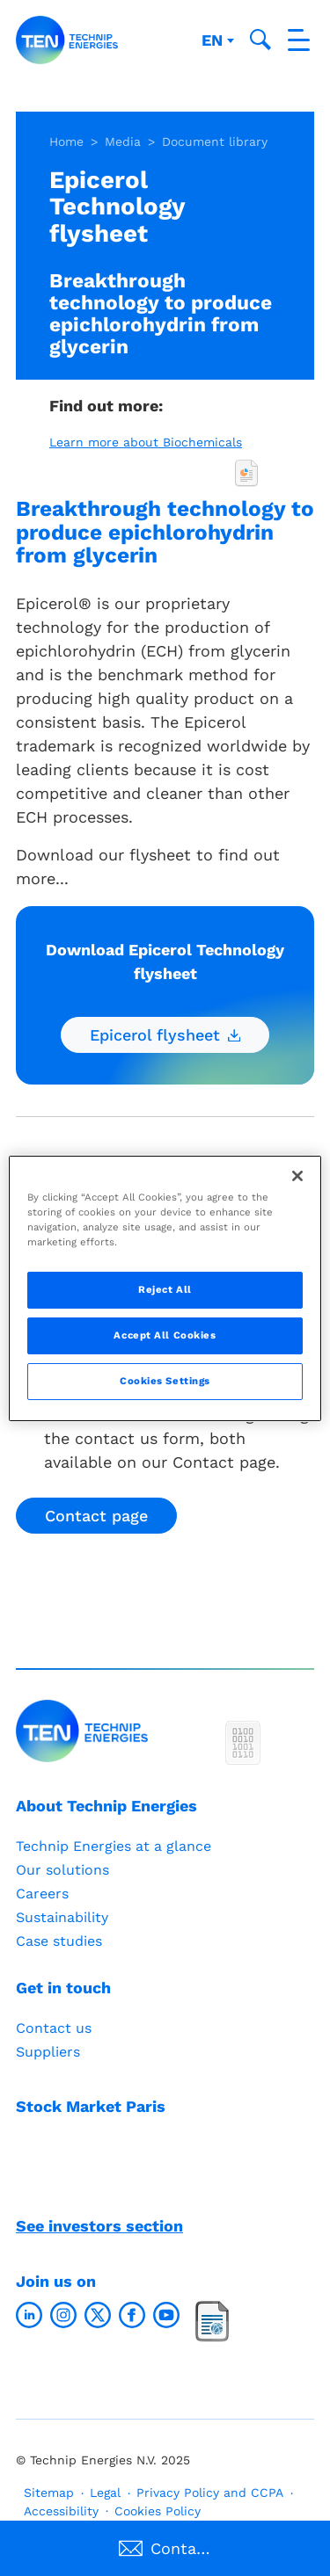 This screenshot has width=330, height=2576. What do you see at coordinates (246, 473) in the screenshot?
I see `open a presentation file` at bounding box center [246, 473].